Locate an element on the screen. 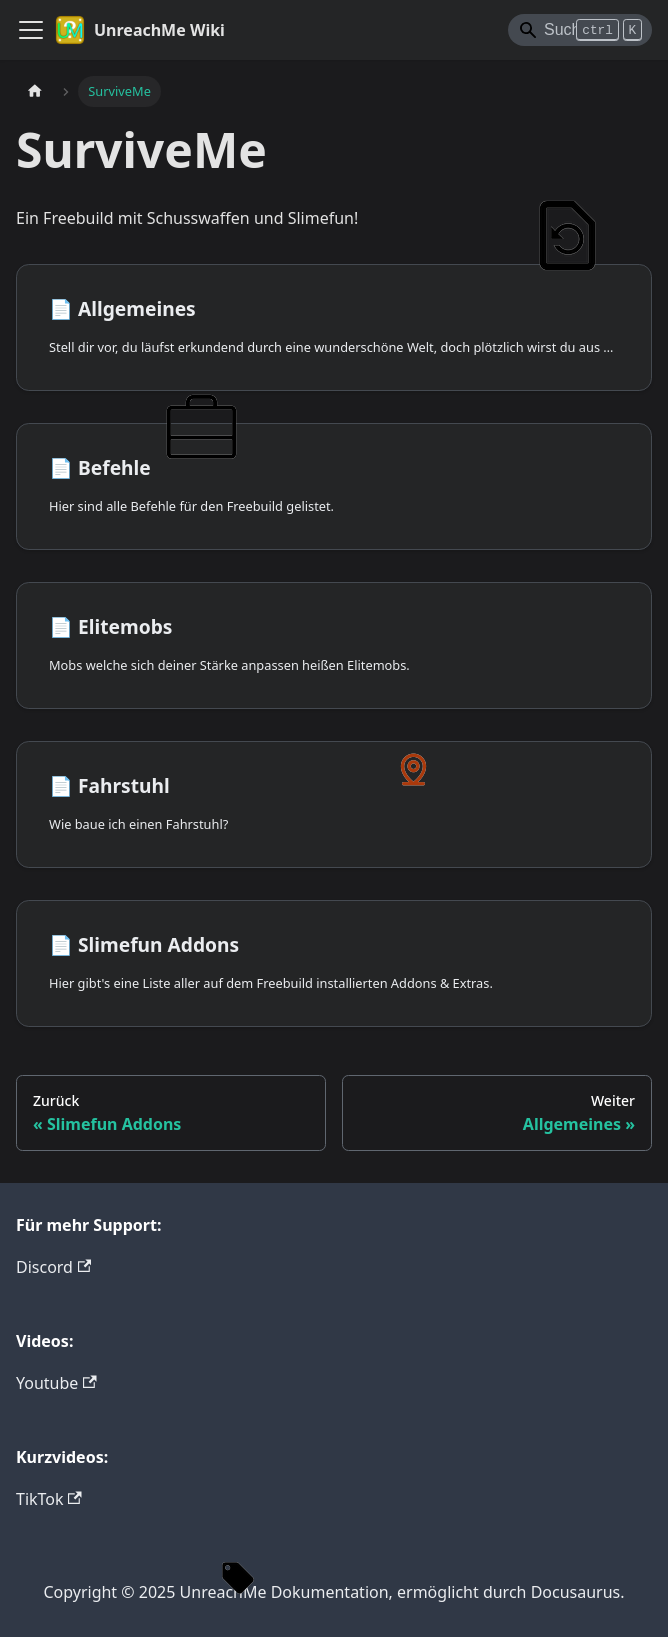 Image resolution: width=668 pixels, height=1637 pixels. add or view tags for an item is located at coordinates (238, 1578).